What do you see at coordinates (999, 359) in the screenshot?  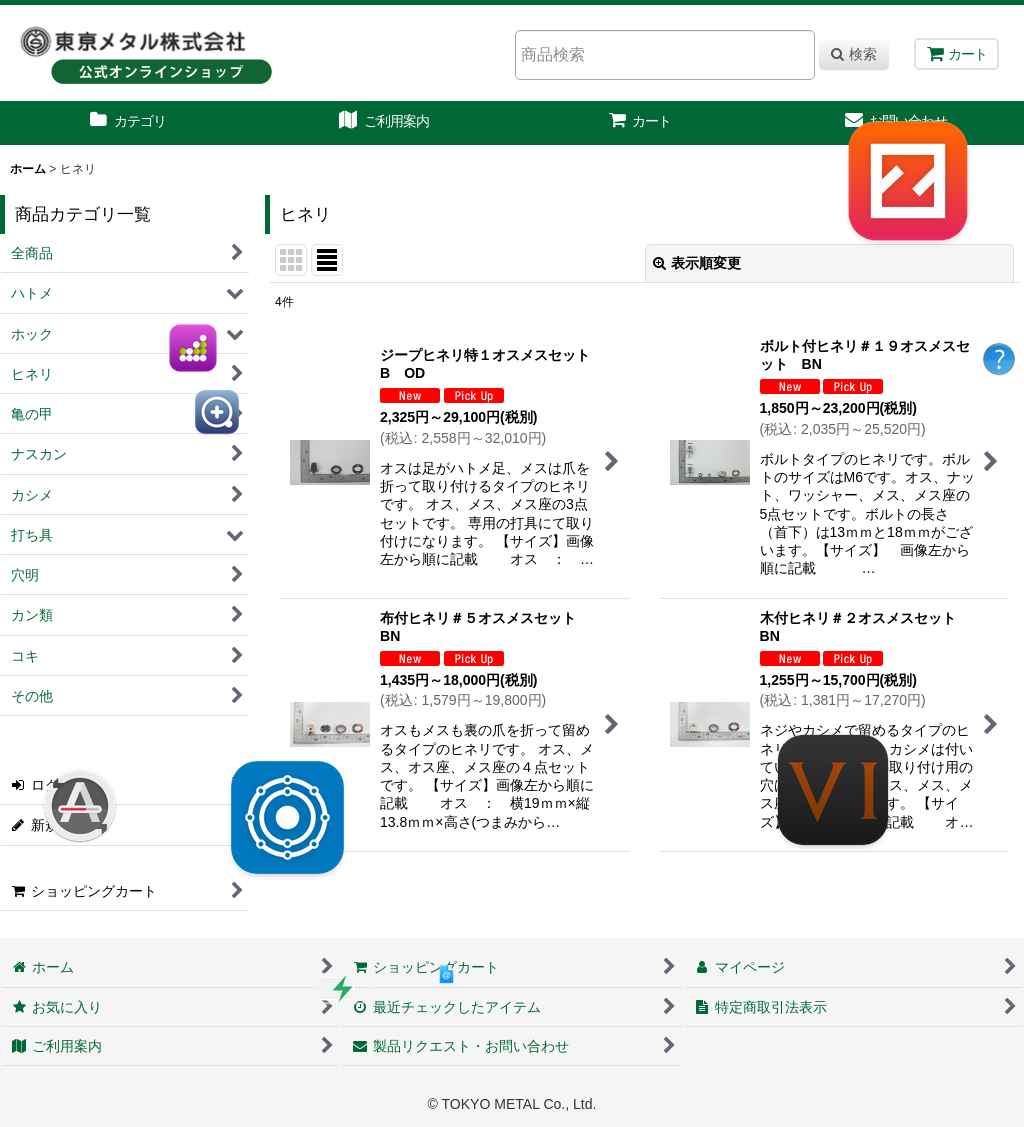 I see `open the help center` at bounding box center [999, 359].